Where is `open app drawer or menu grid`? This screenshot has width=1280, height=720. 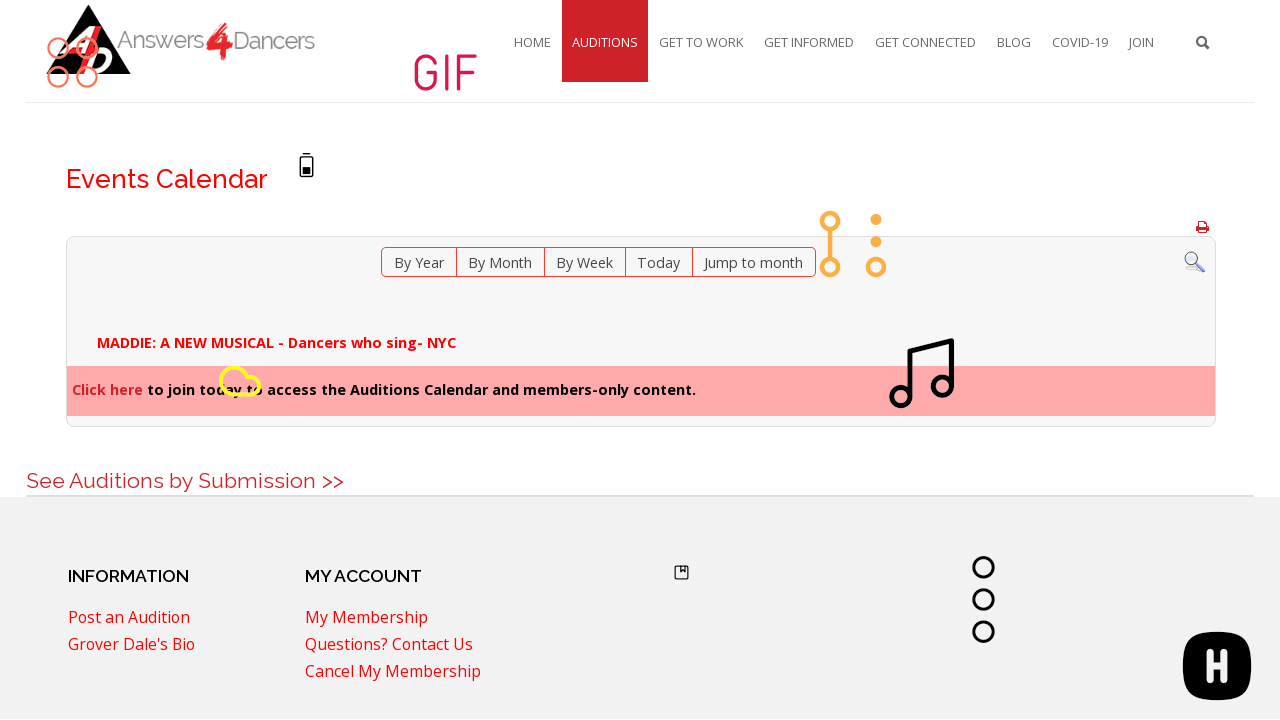
open app drawer or menu grid is located at coordinates (72, 62).